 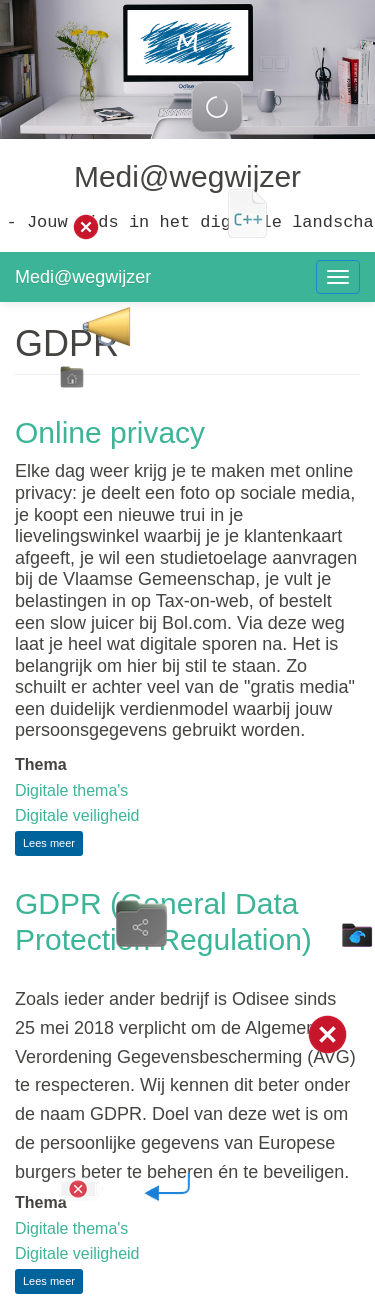 I want to click on close the current window or dialog, so click(x=327, y=1034).